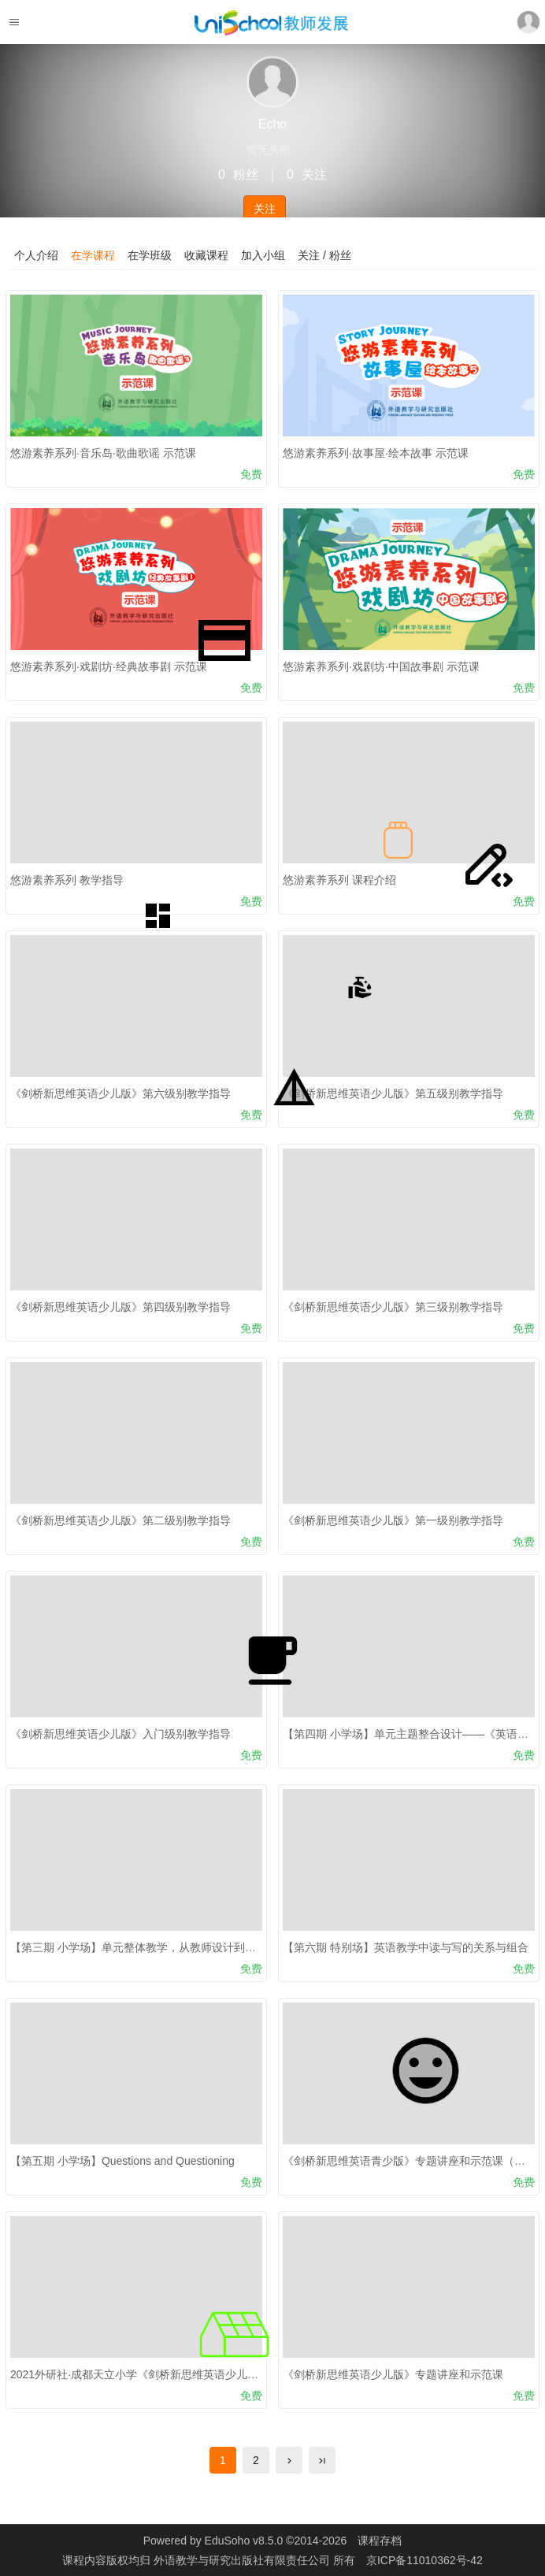  I want to click on store or save items to a collection, so click(398, 840).